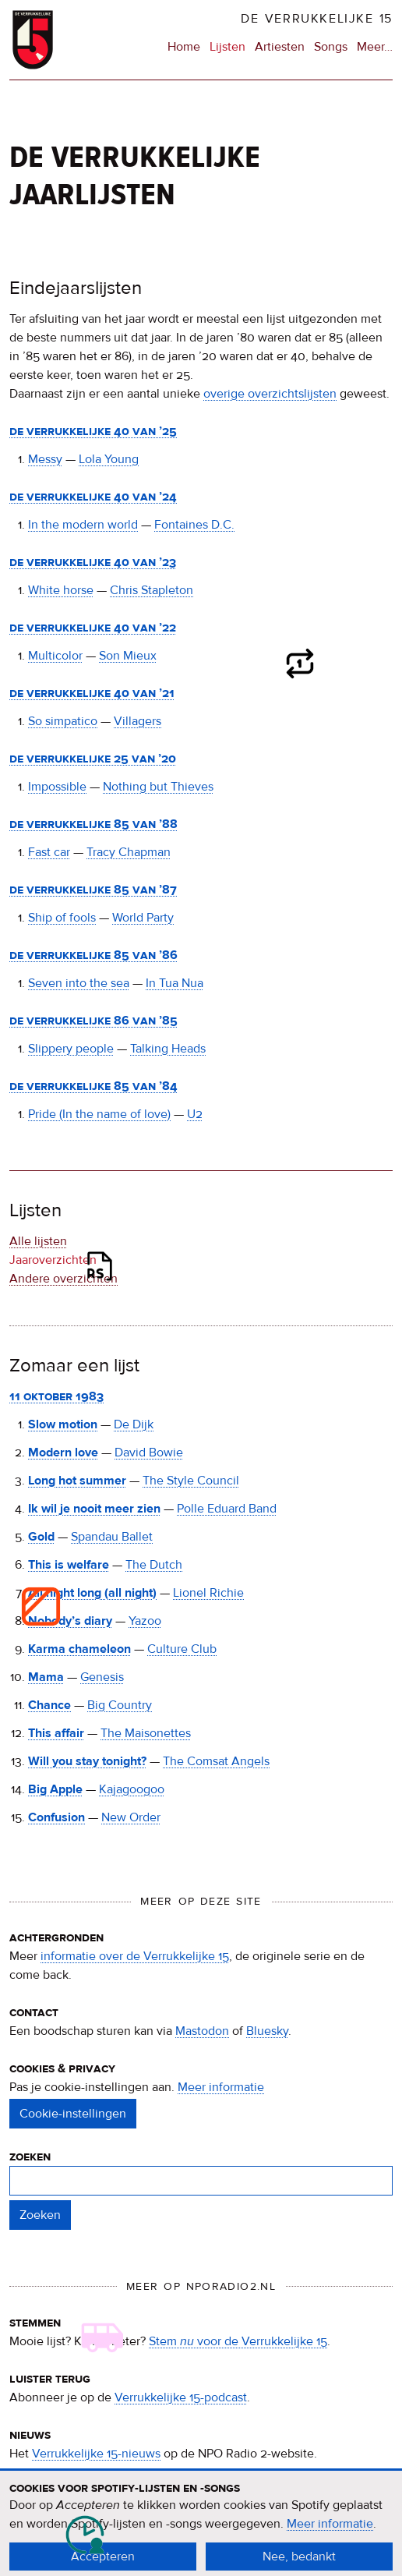  Describe the element at coordinates (300, 663) in the screenshot. I see `repeat current track once` at that location.